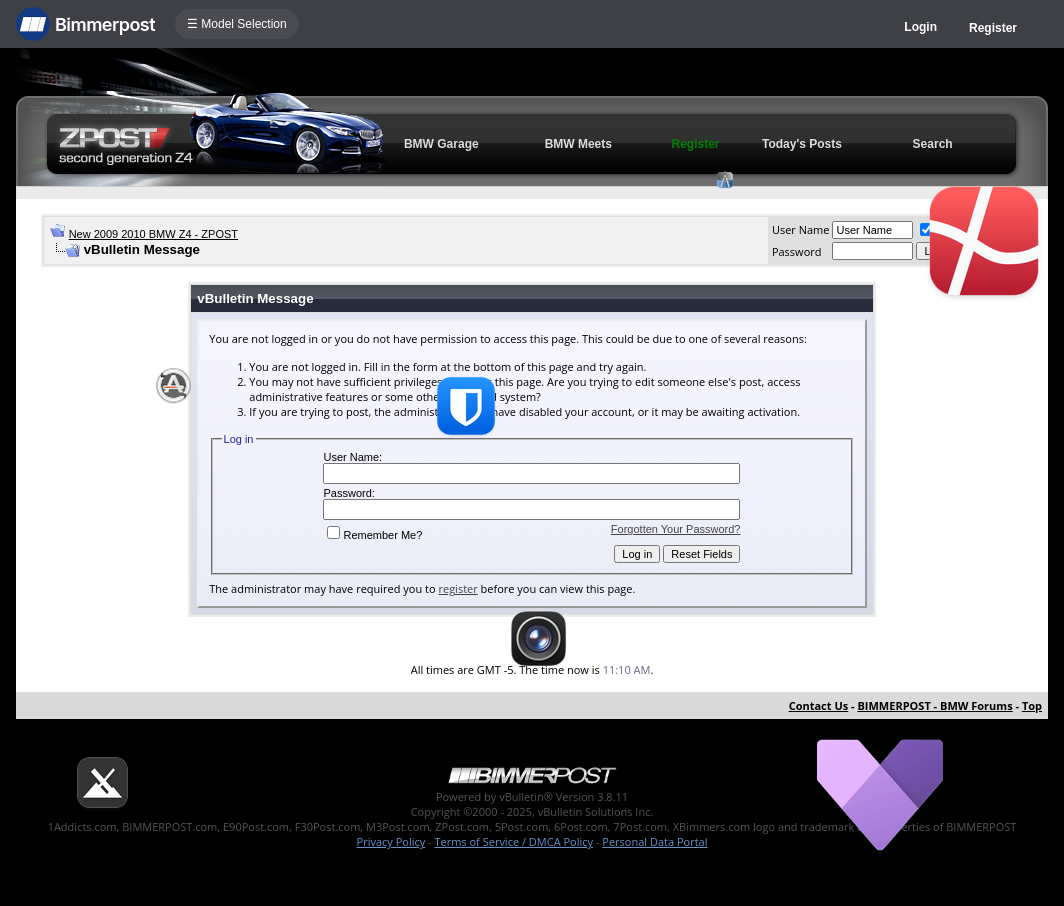 The image size is (1064, 906). Describe the element at coordinates (466, 406) in the screenshot. I see `open bitwarden password manager` at that location.